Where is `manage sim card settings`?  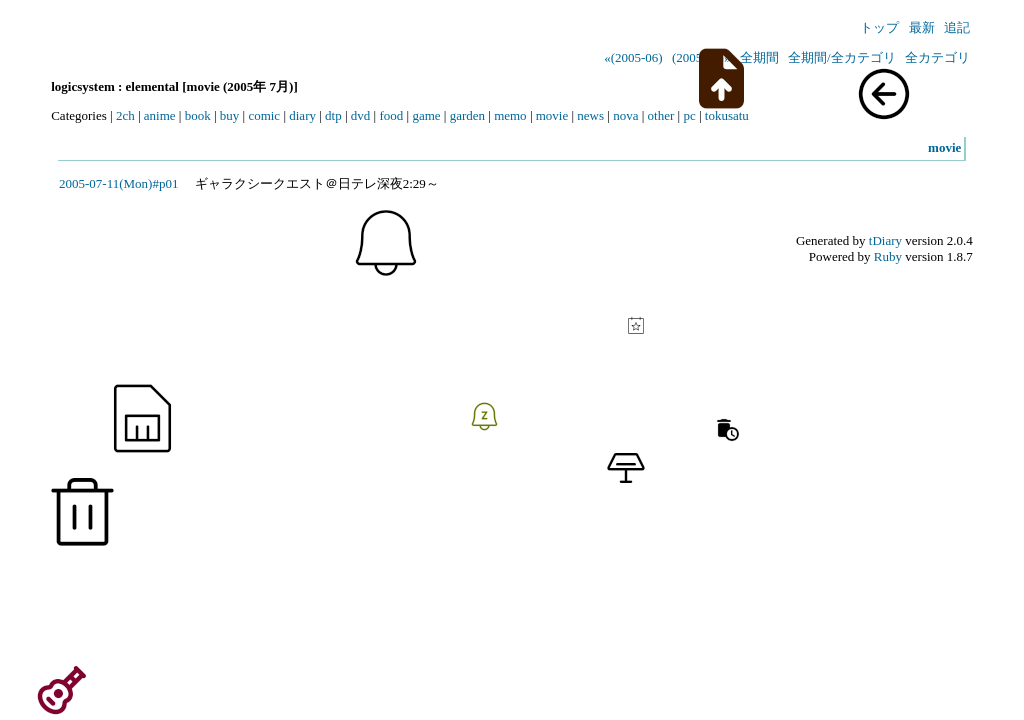
manage sim card settings is located at coordinates (142, 418).